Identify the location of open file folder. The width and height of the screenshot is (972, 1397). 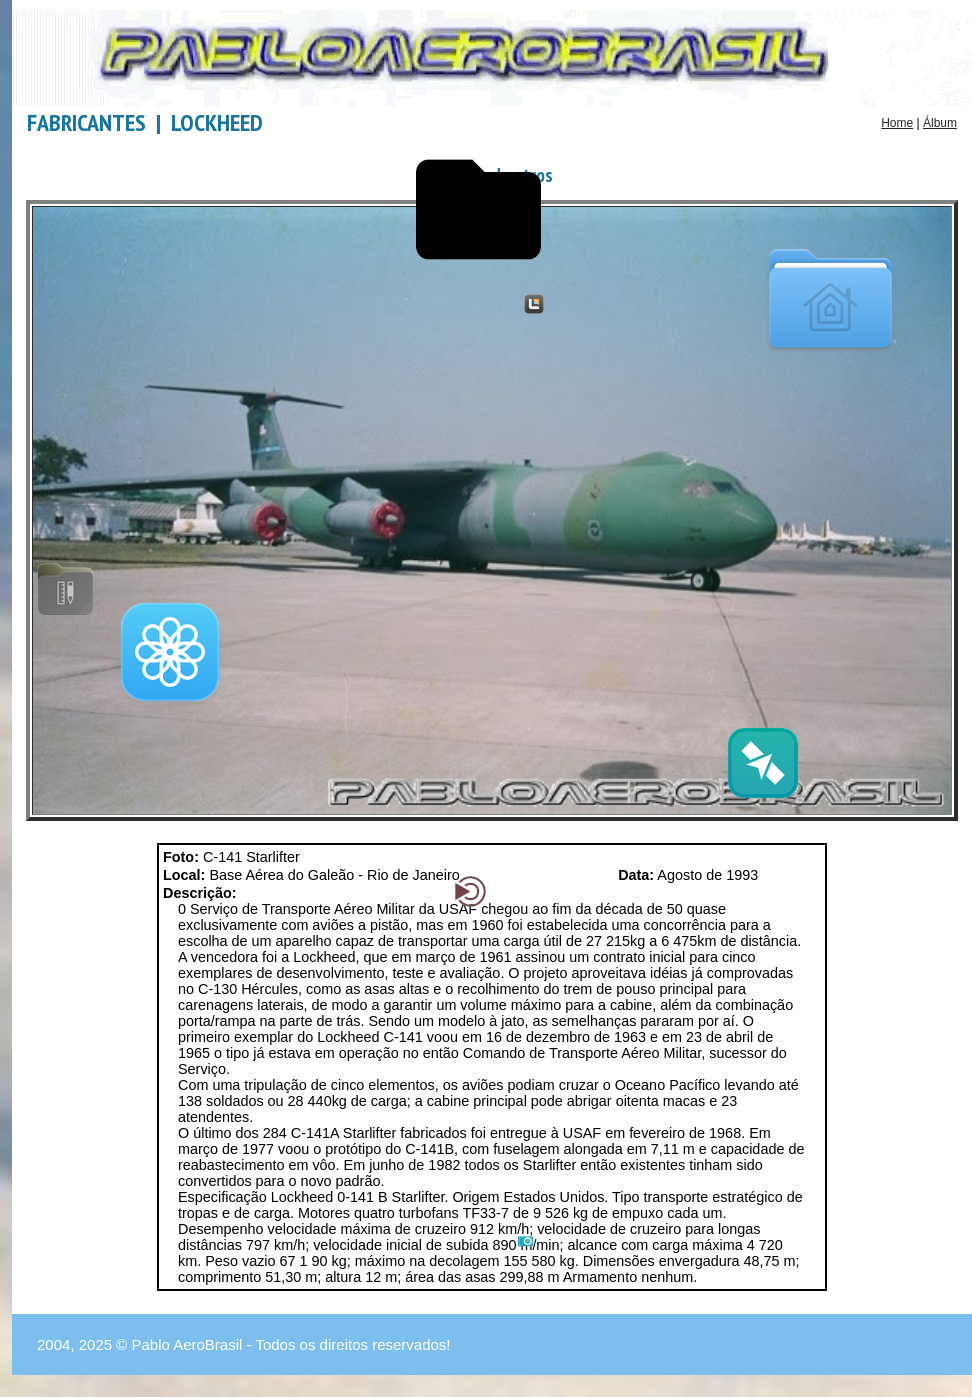
(478, 209).